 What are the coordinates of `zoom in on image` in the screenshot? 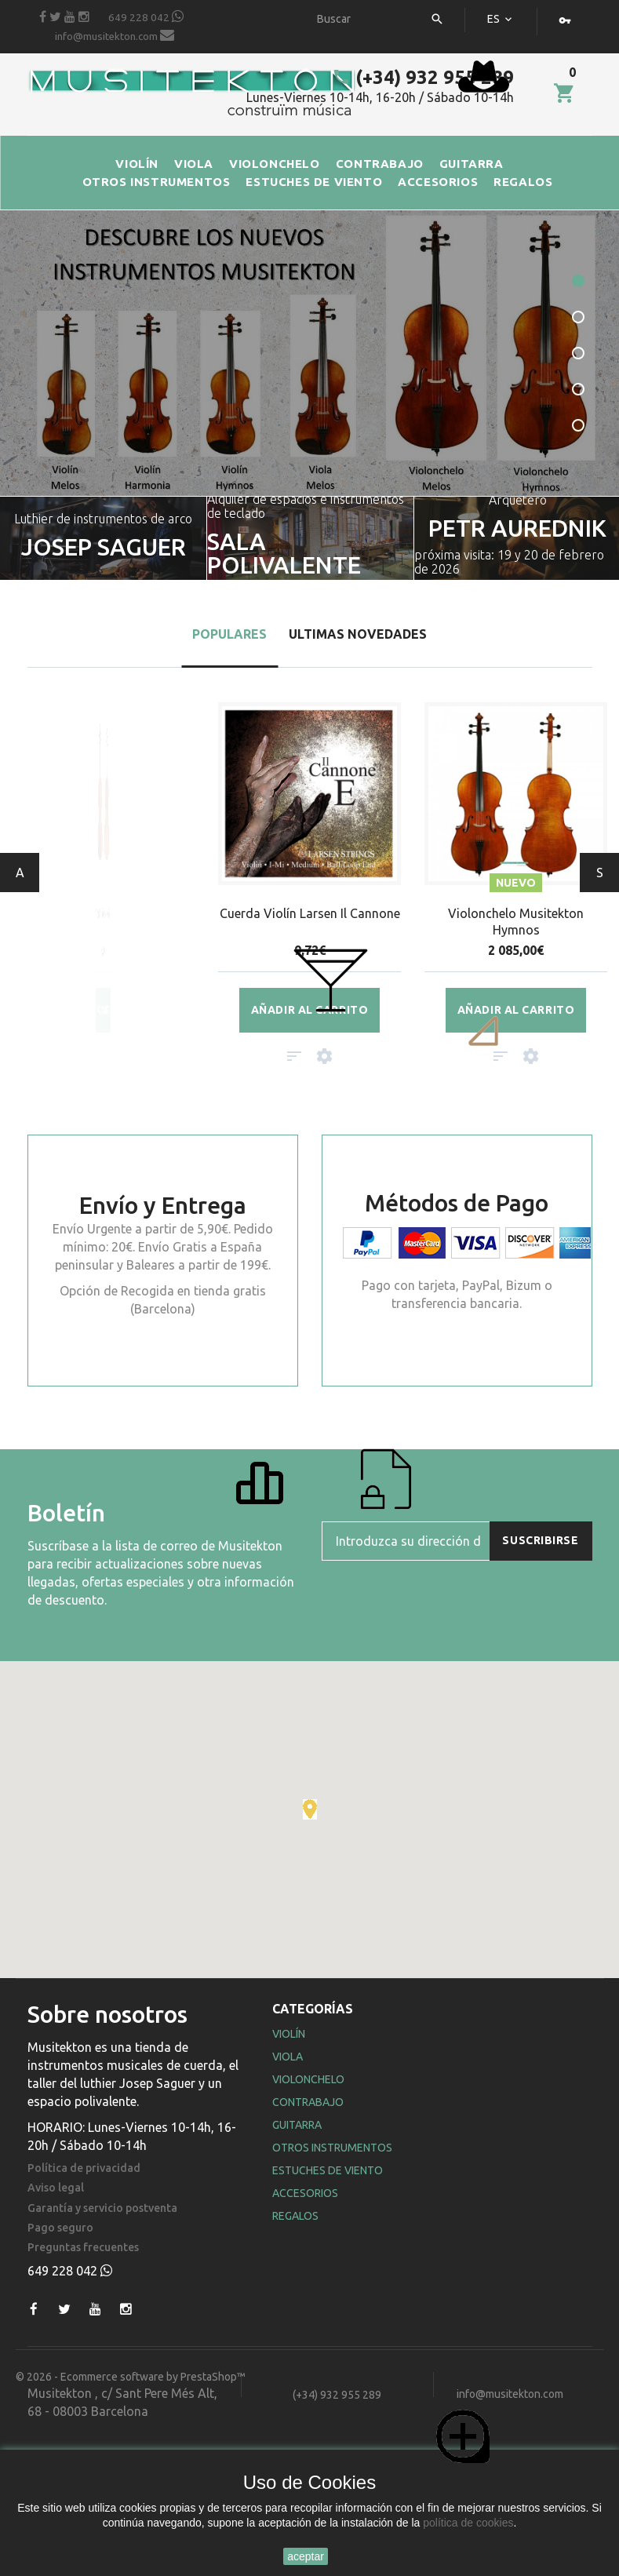 It's located at (463, 2436).